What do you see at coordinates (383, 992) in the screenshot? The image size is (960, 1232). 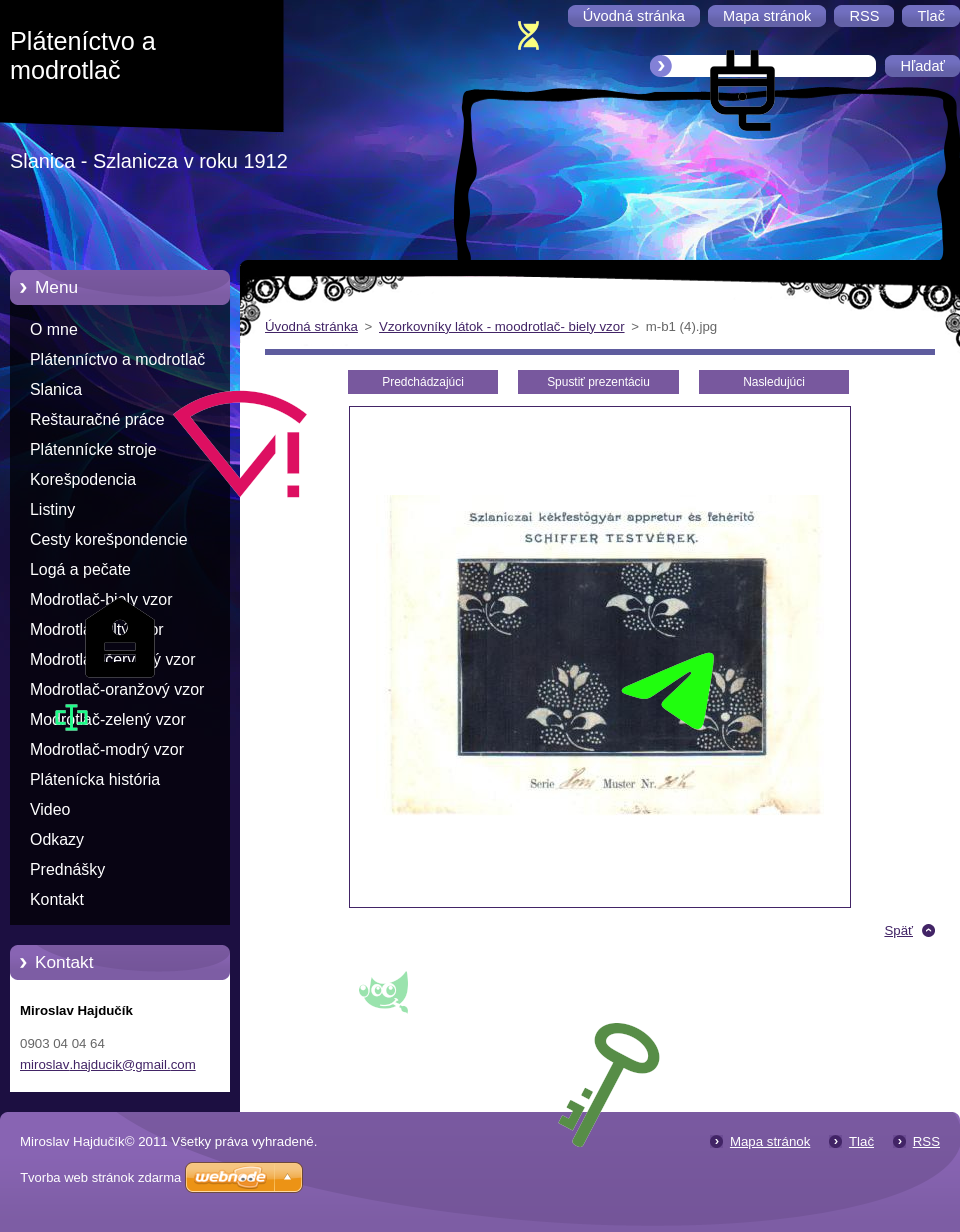 I see `open GIMP image editor` at bounding box center [383, 992].